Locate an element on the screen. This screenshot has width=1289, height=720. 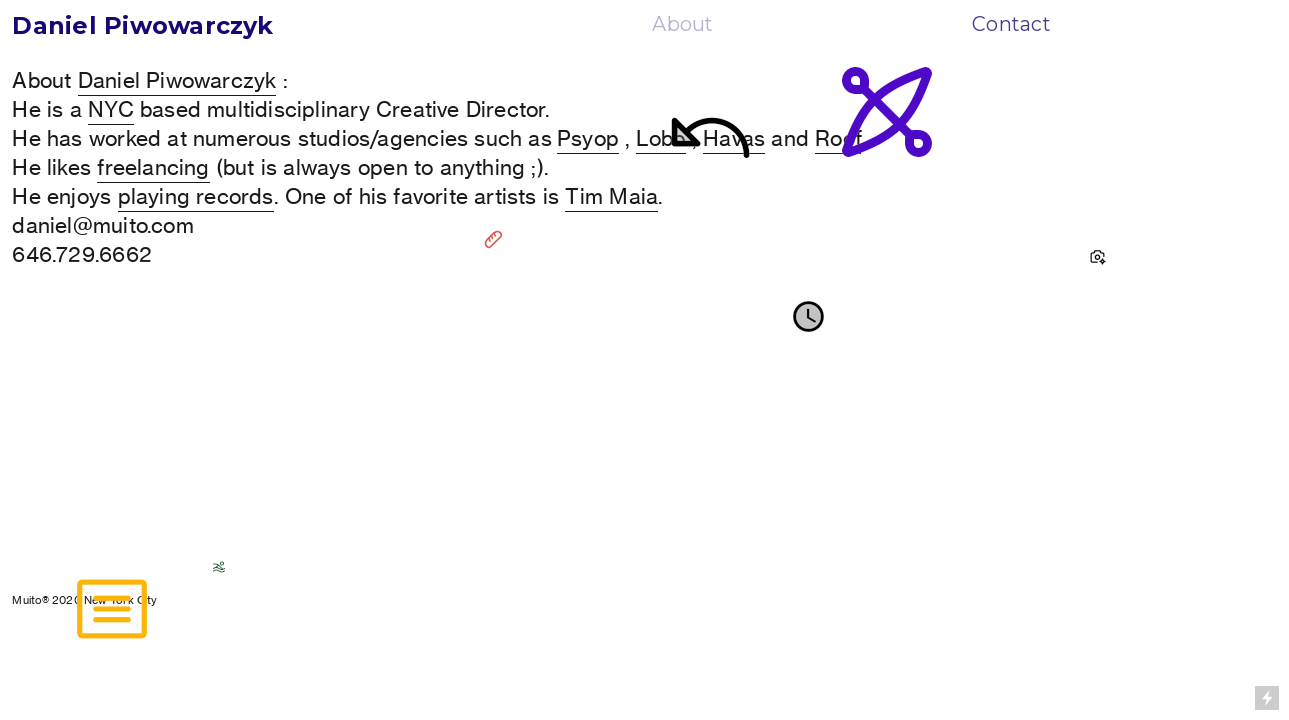
undo previous action is located at coordinates (712, 135).